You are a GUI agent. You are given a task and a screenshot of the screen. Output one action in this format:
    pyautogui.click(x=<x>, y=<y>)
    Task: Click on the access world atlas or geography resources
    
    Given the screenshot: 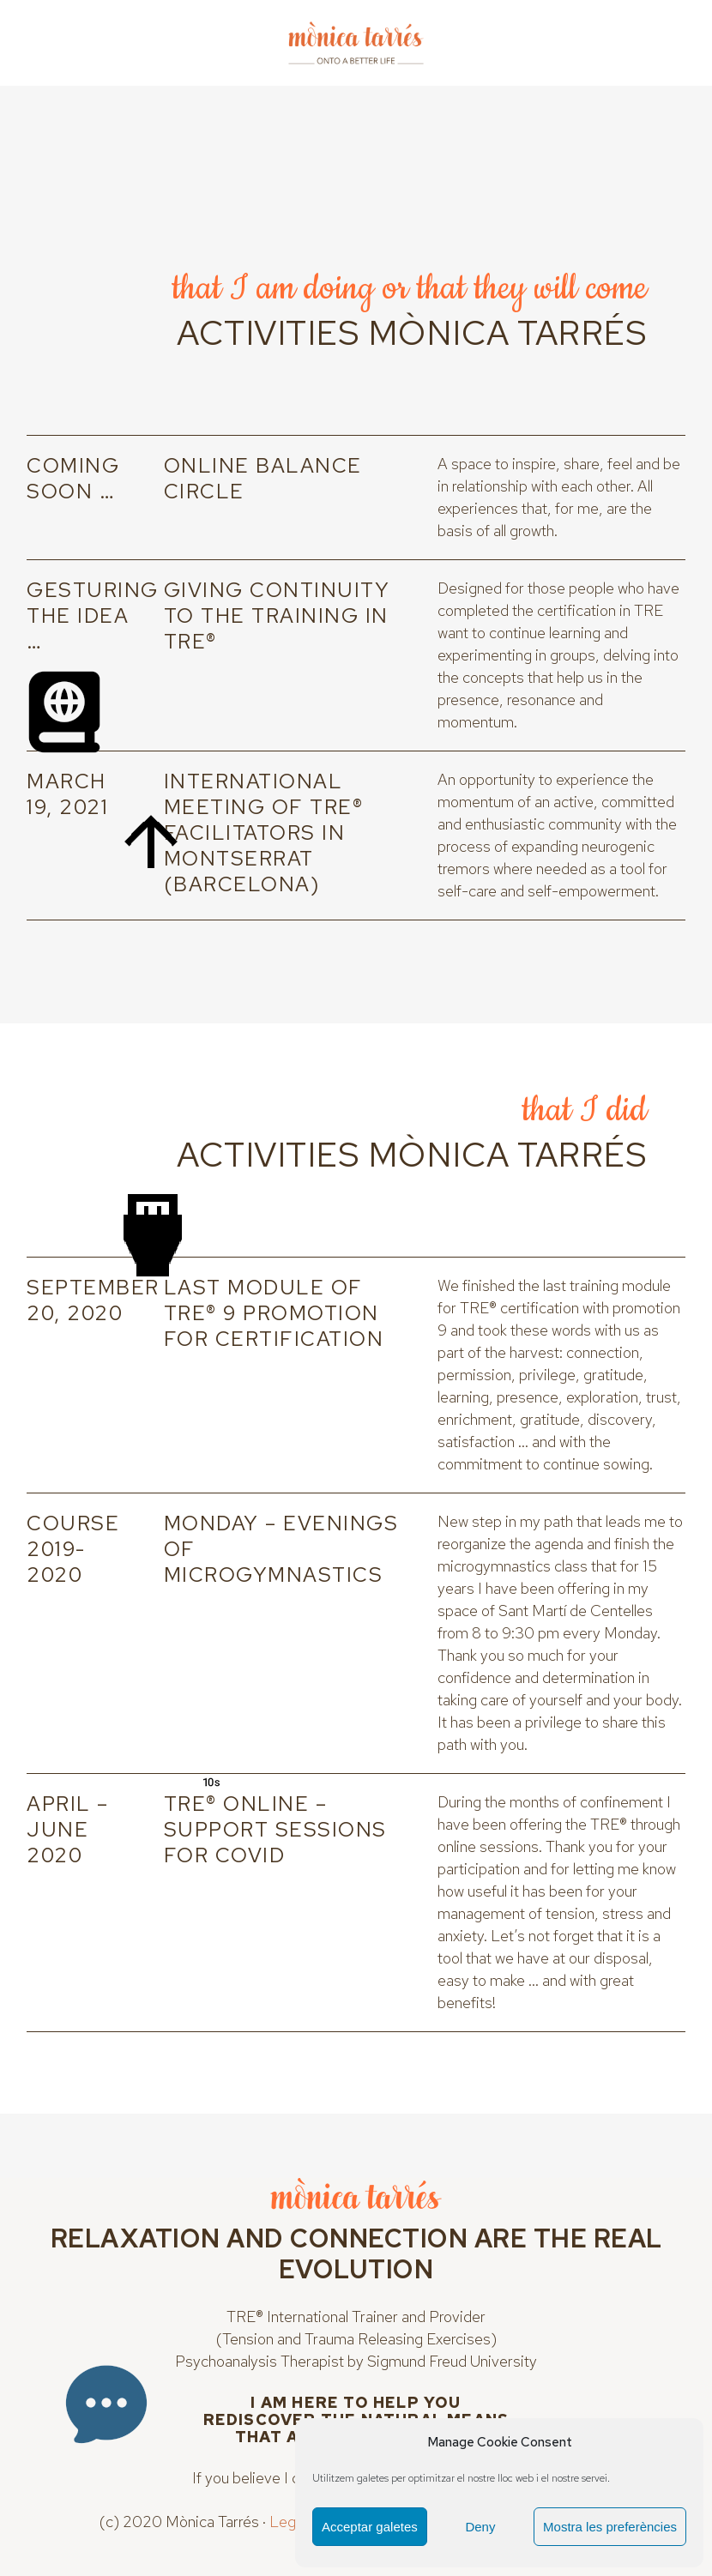 What is the action you would take?
    pyautogui.click(x=64, y=712)
    